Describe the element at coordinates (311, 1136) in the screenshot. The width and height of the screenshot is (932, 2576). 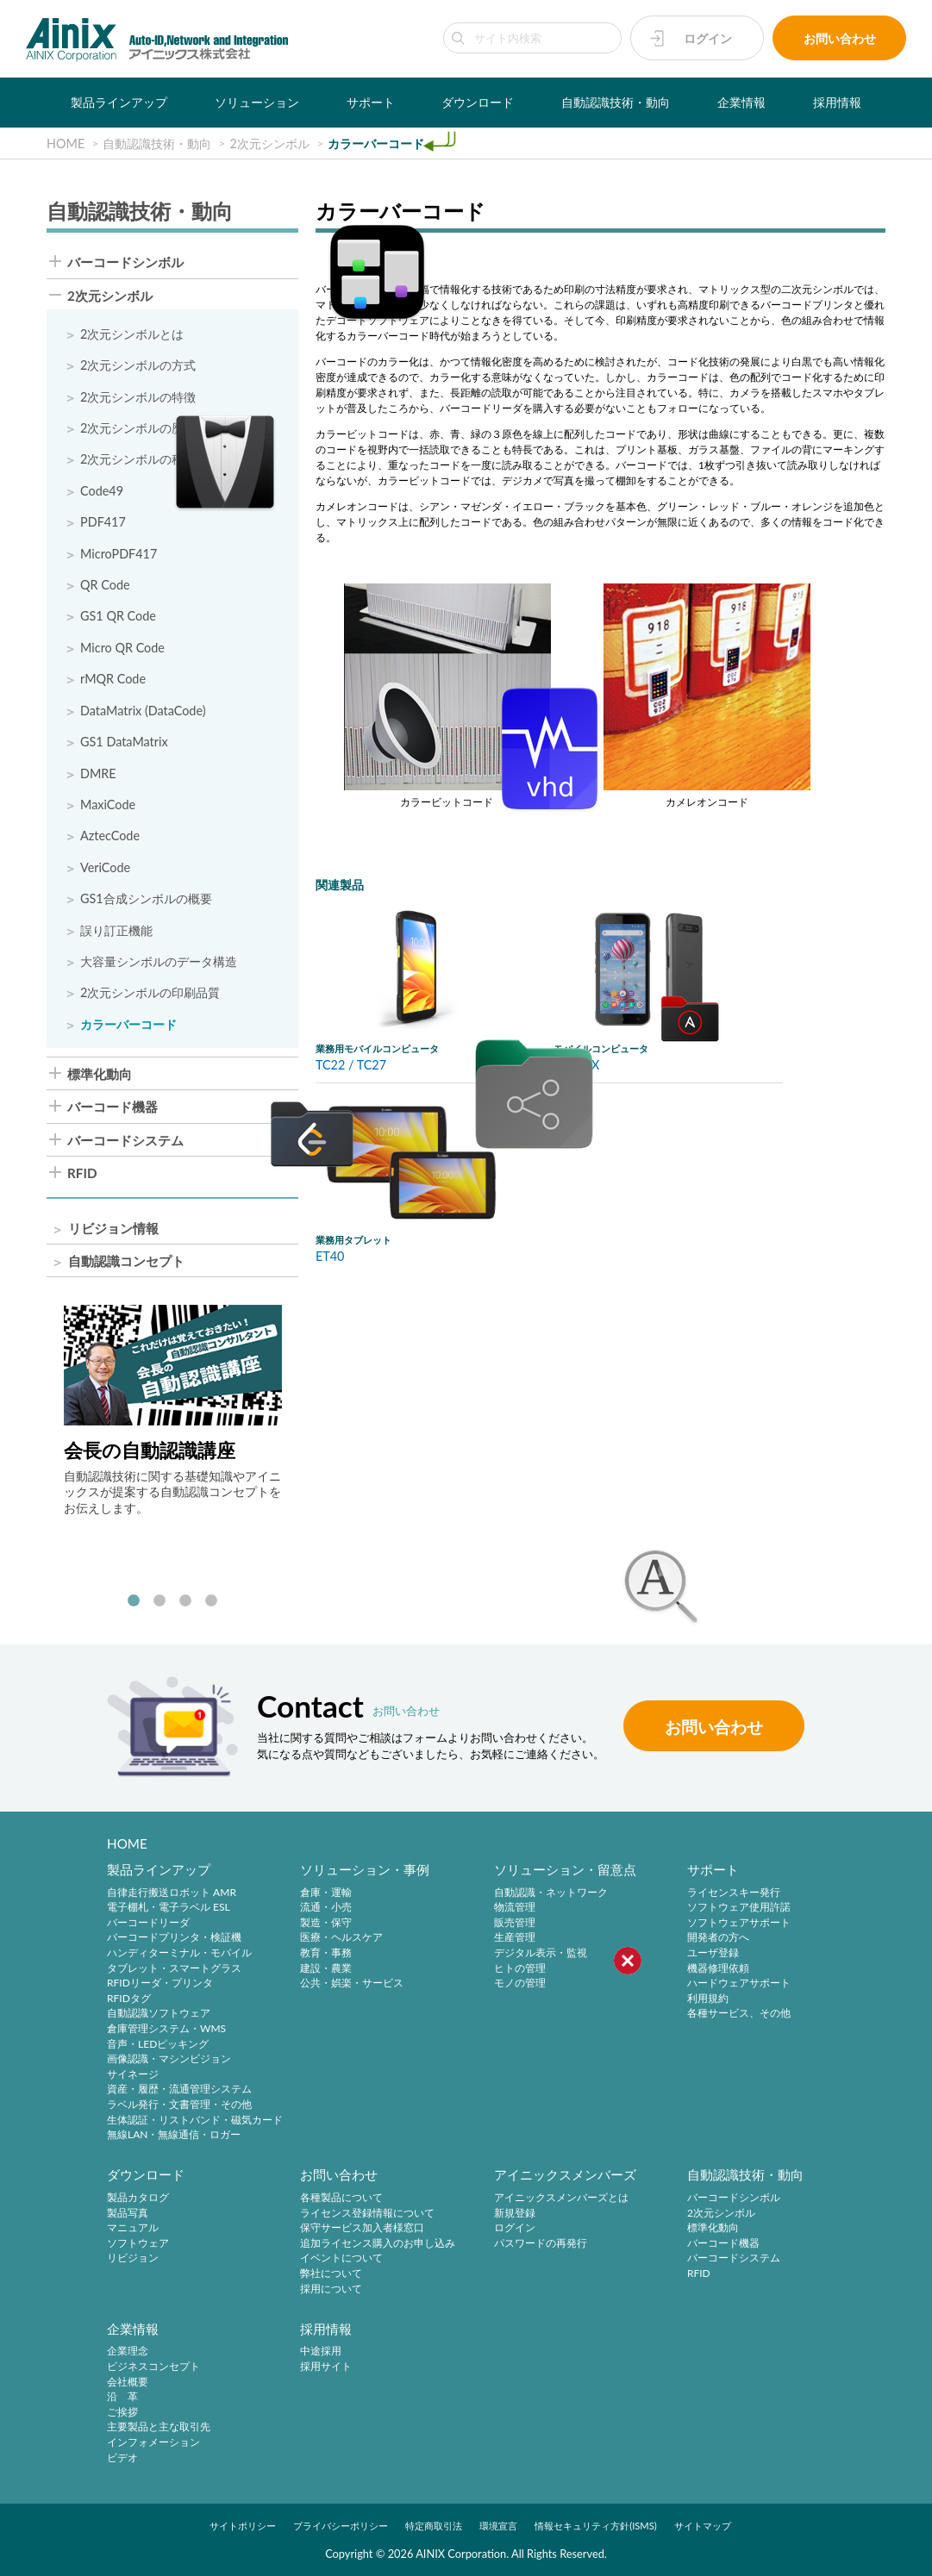
I see `open your leetcode practice files folder` at that location.